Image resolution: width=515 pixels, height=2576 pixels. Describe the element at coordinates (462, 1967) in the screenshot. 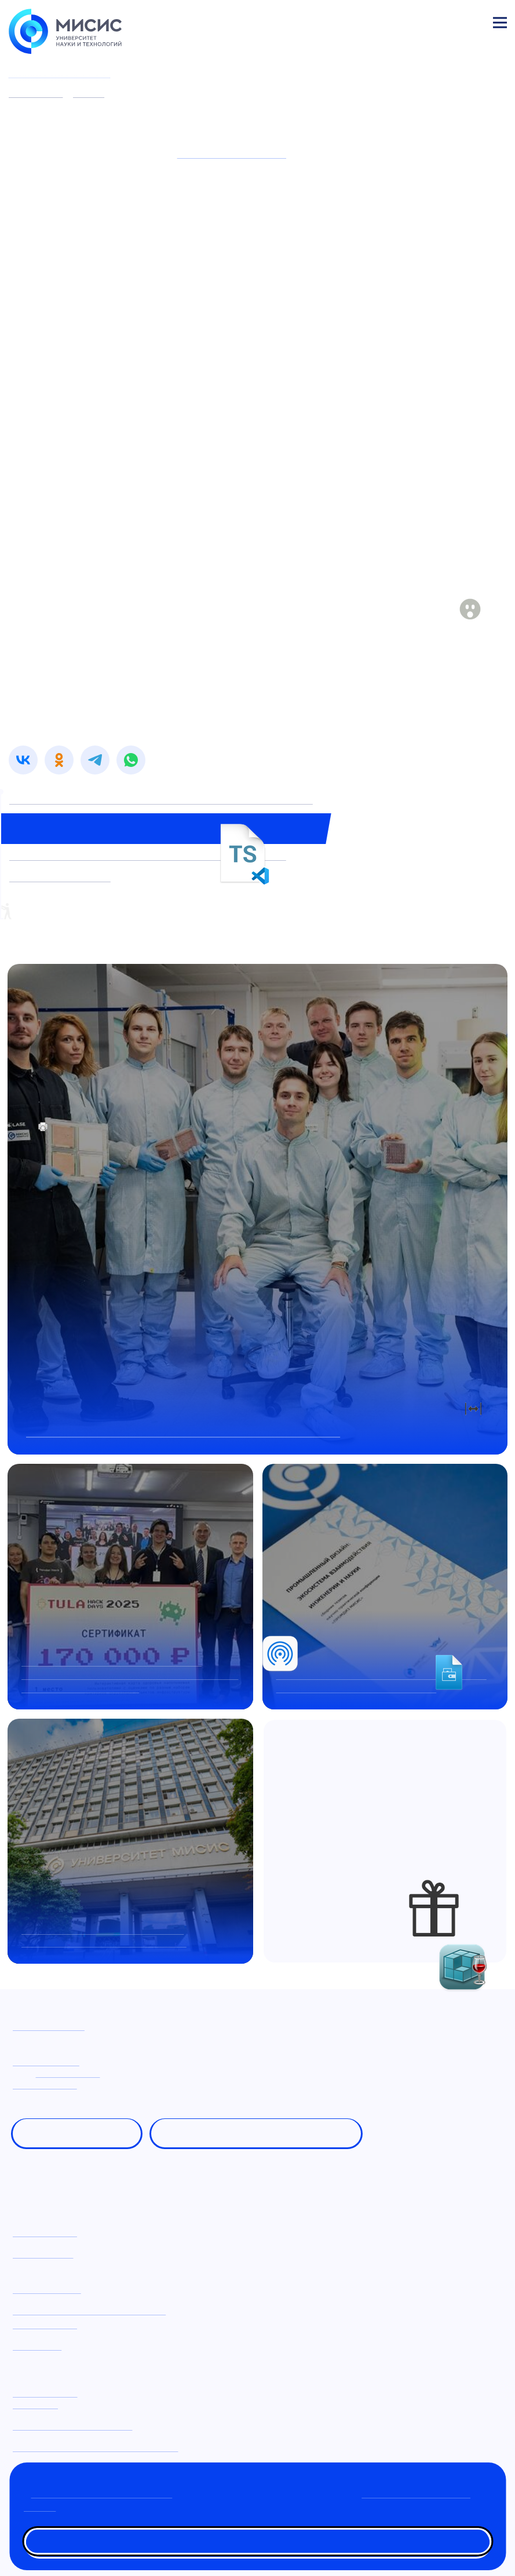

I see `open windows registry editor via wine` at that location.